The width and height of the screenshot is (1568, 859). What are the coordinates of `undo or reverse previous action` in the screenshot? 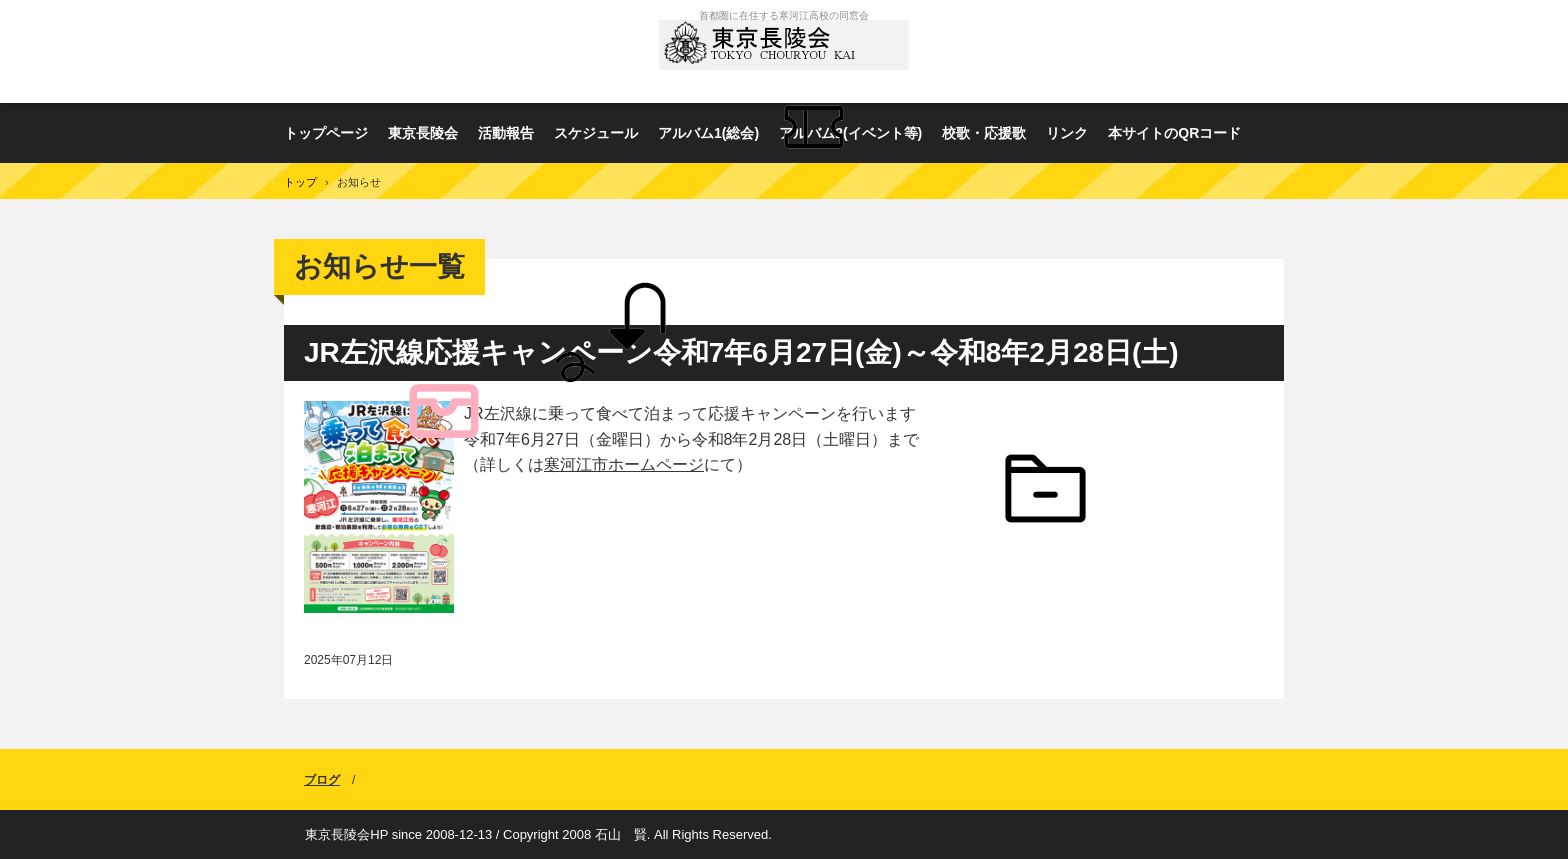 It's located at (640, 316).